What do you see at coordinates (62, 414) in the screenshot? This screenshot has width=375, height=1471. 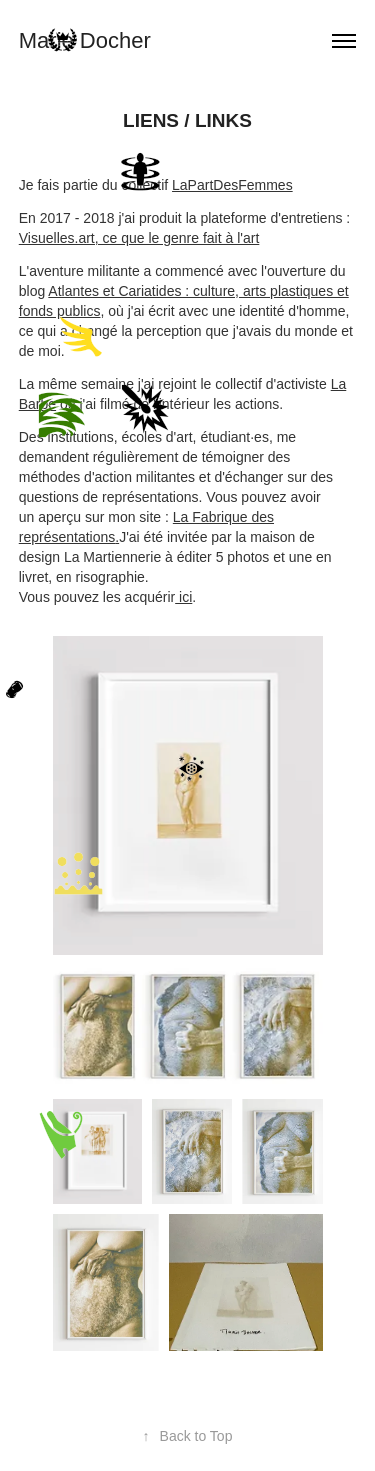 I see `activate fire-based attack or ability` at bounding box center [62, 414].